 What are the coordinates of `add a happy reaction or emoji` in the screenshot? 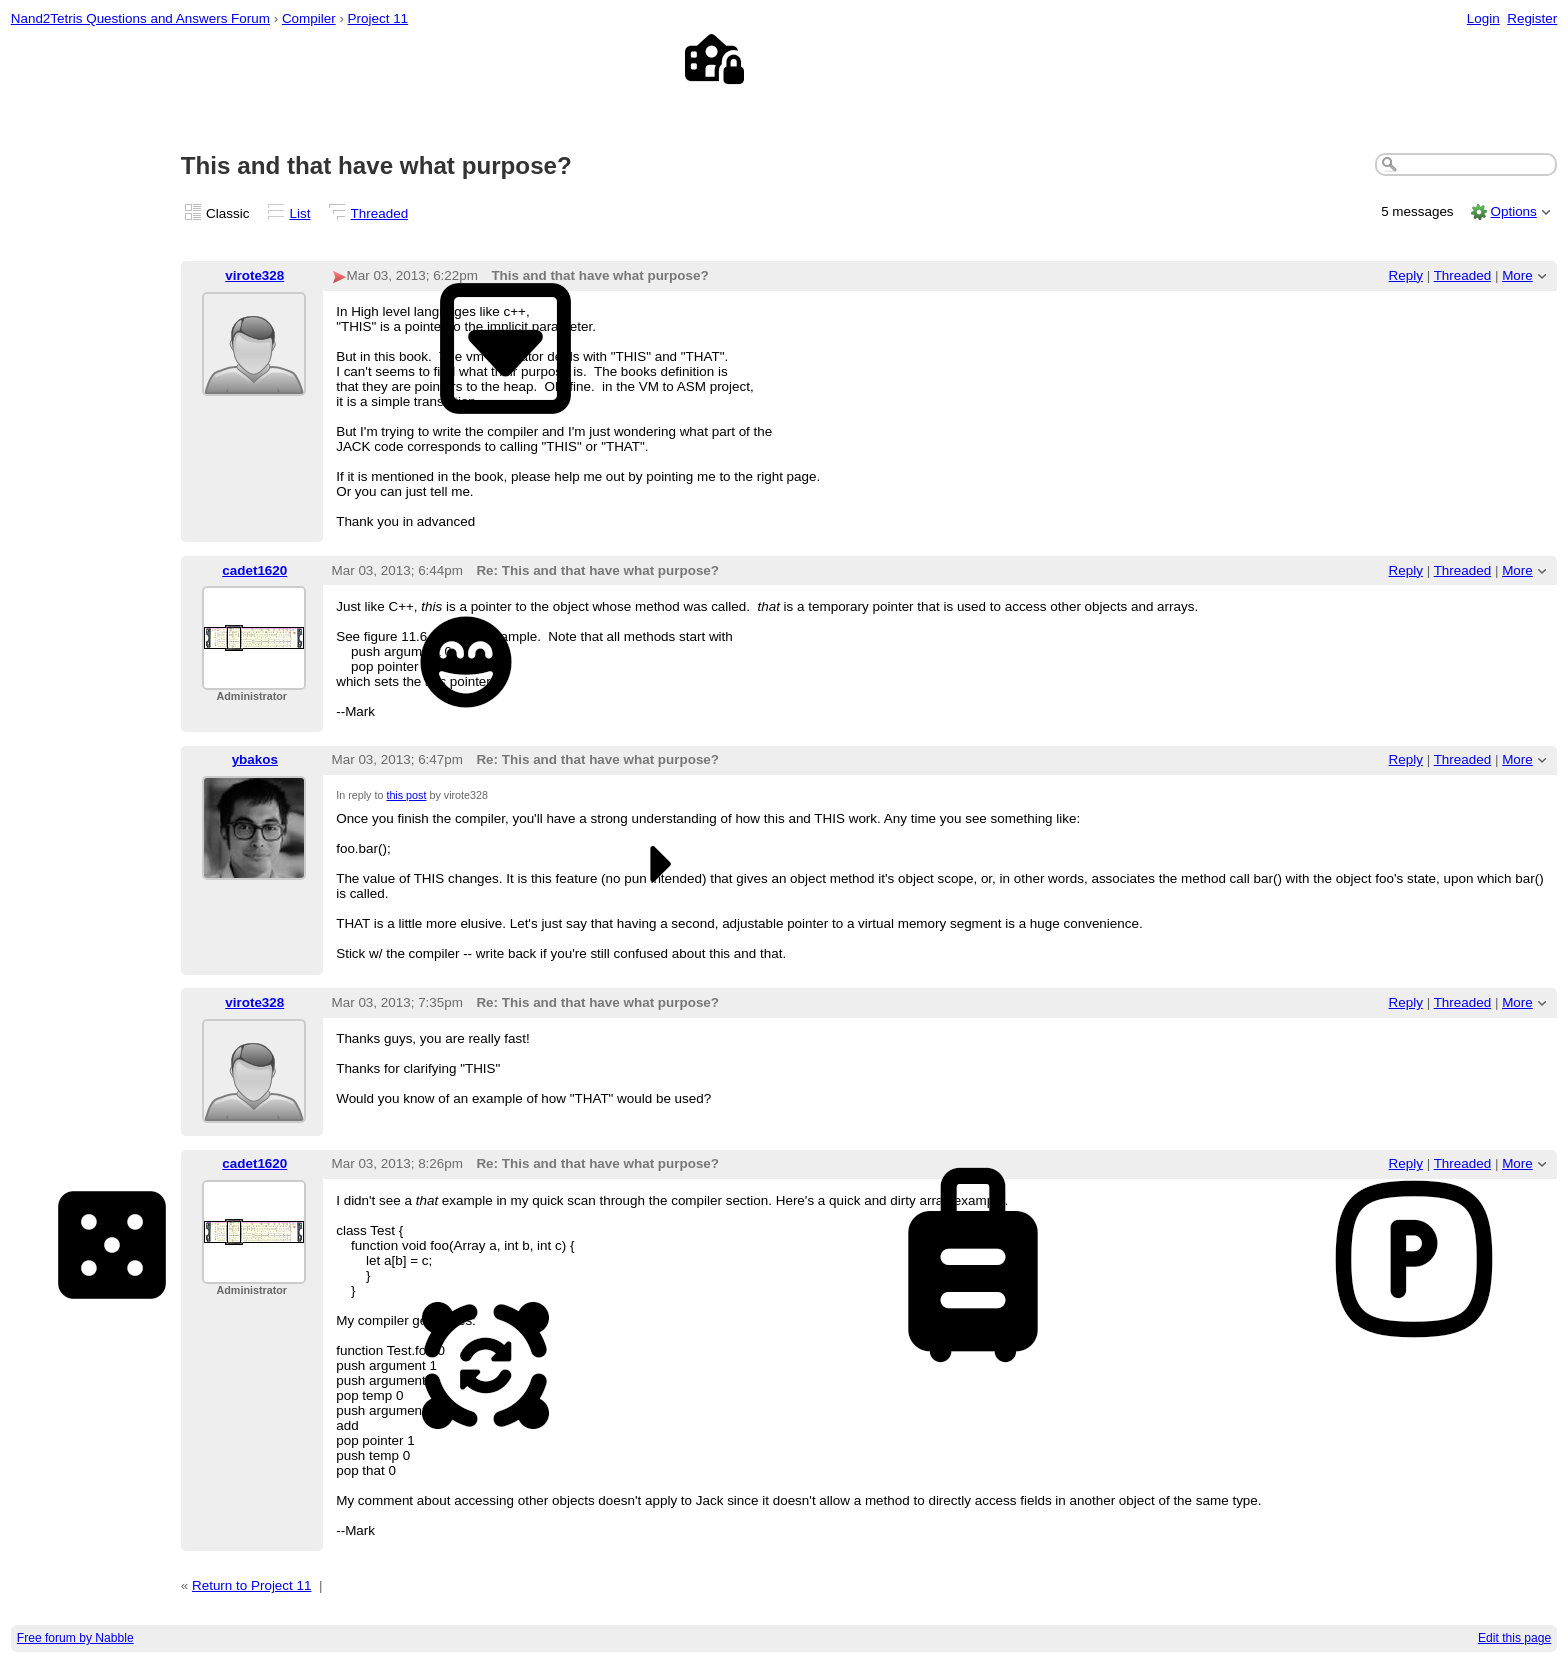 It's located at (466, 662).